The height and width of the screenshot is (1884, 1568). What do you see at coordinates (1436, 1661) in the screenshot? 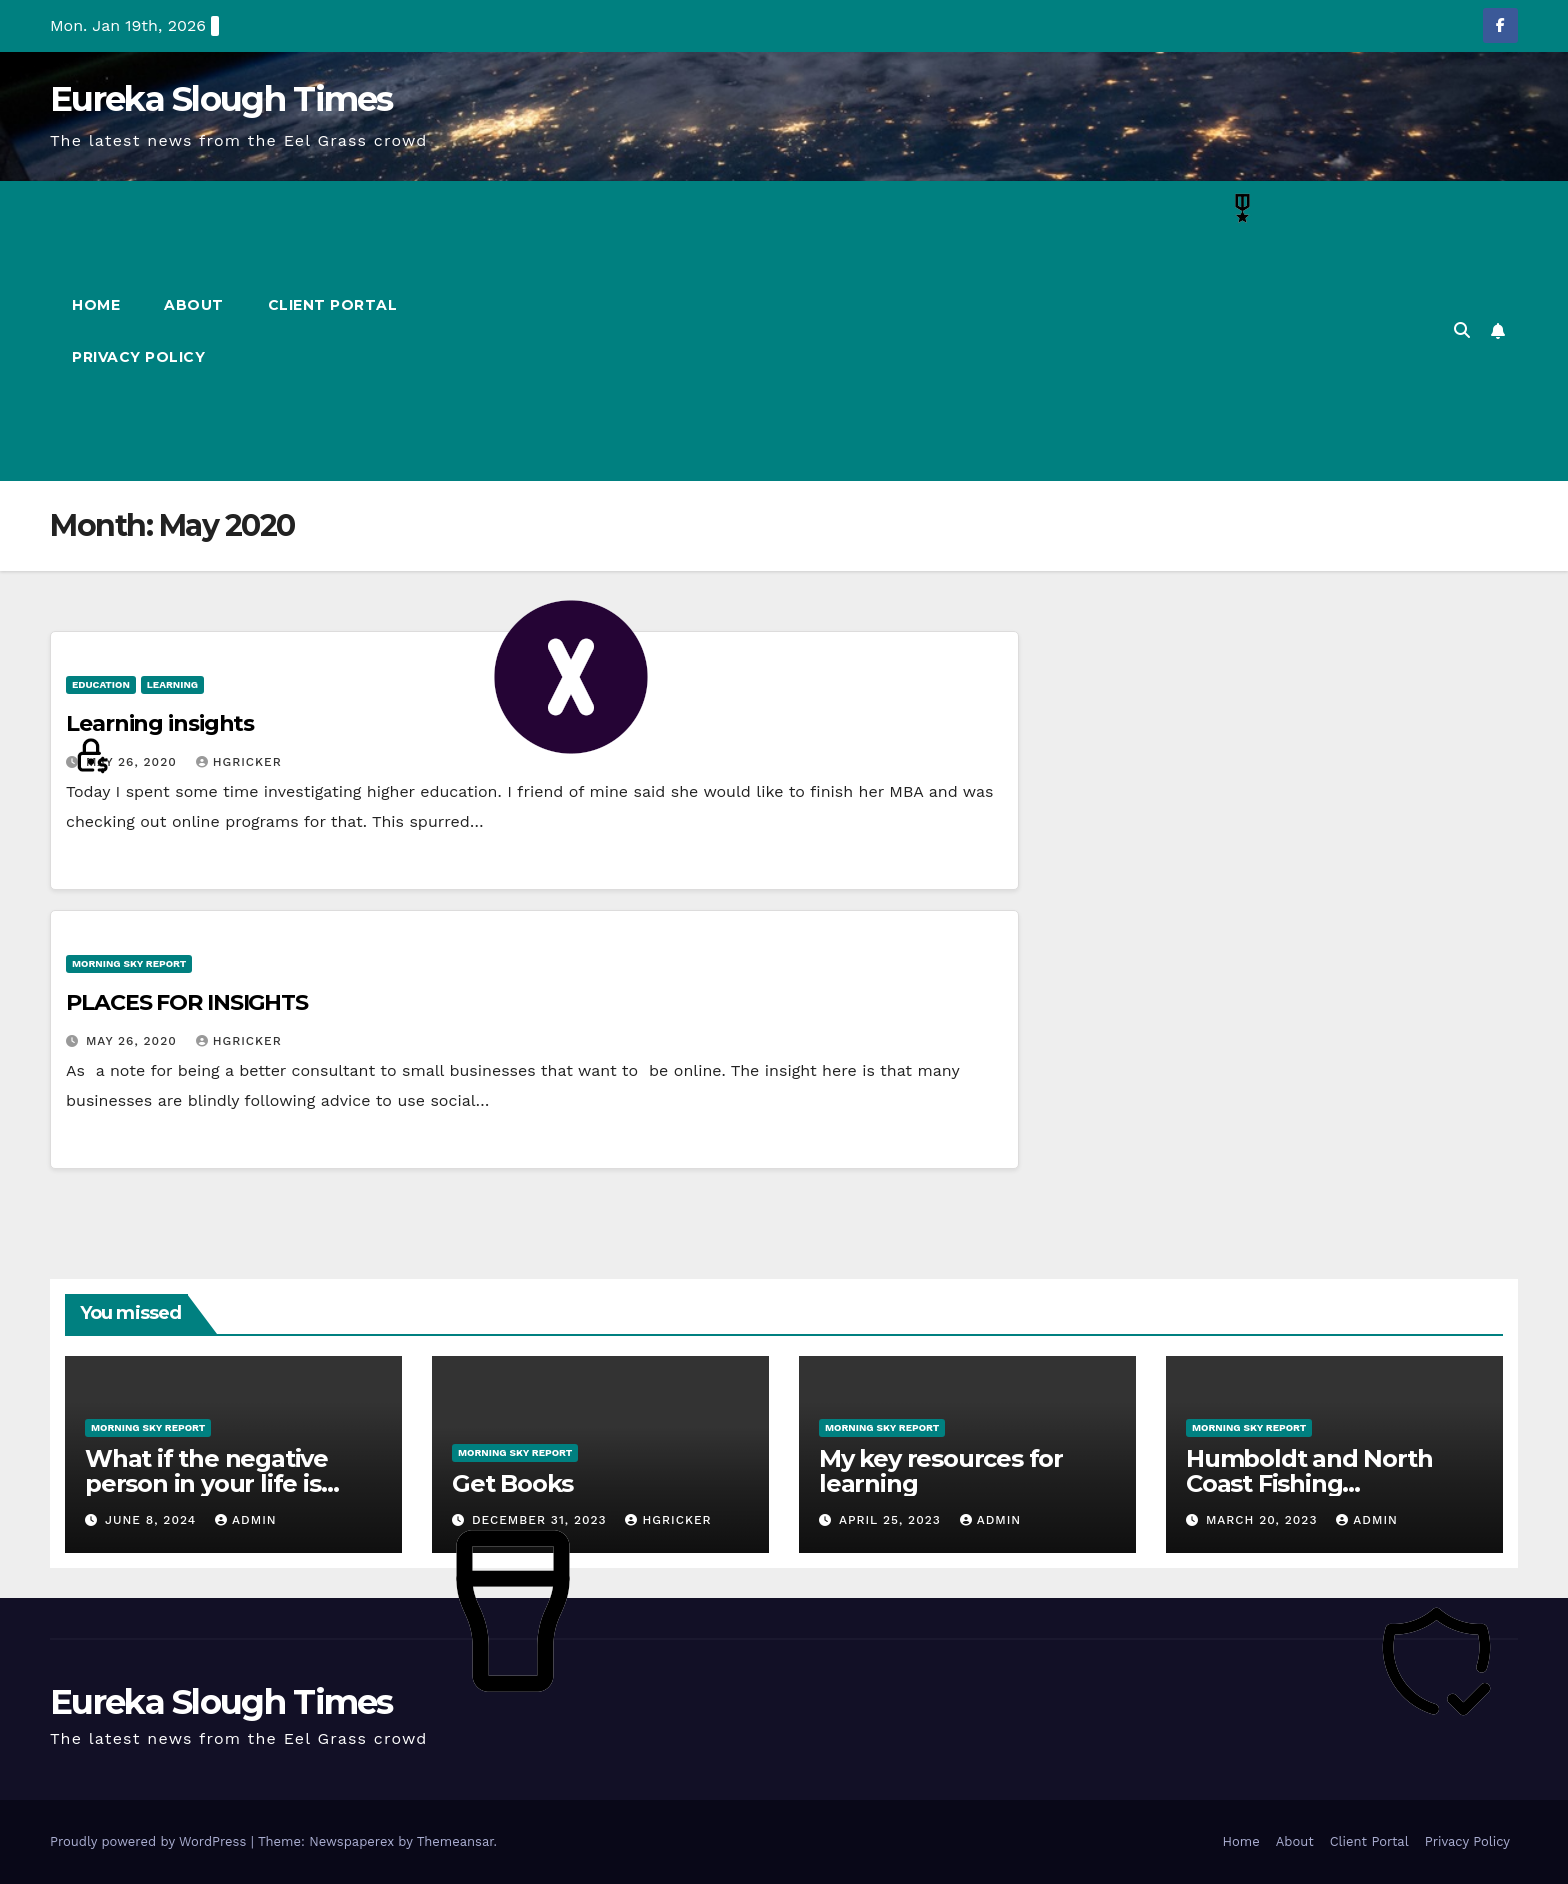
I see `indicates verified or secure status` at bounding box center [1436, 1661].